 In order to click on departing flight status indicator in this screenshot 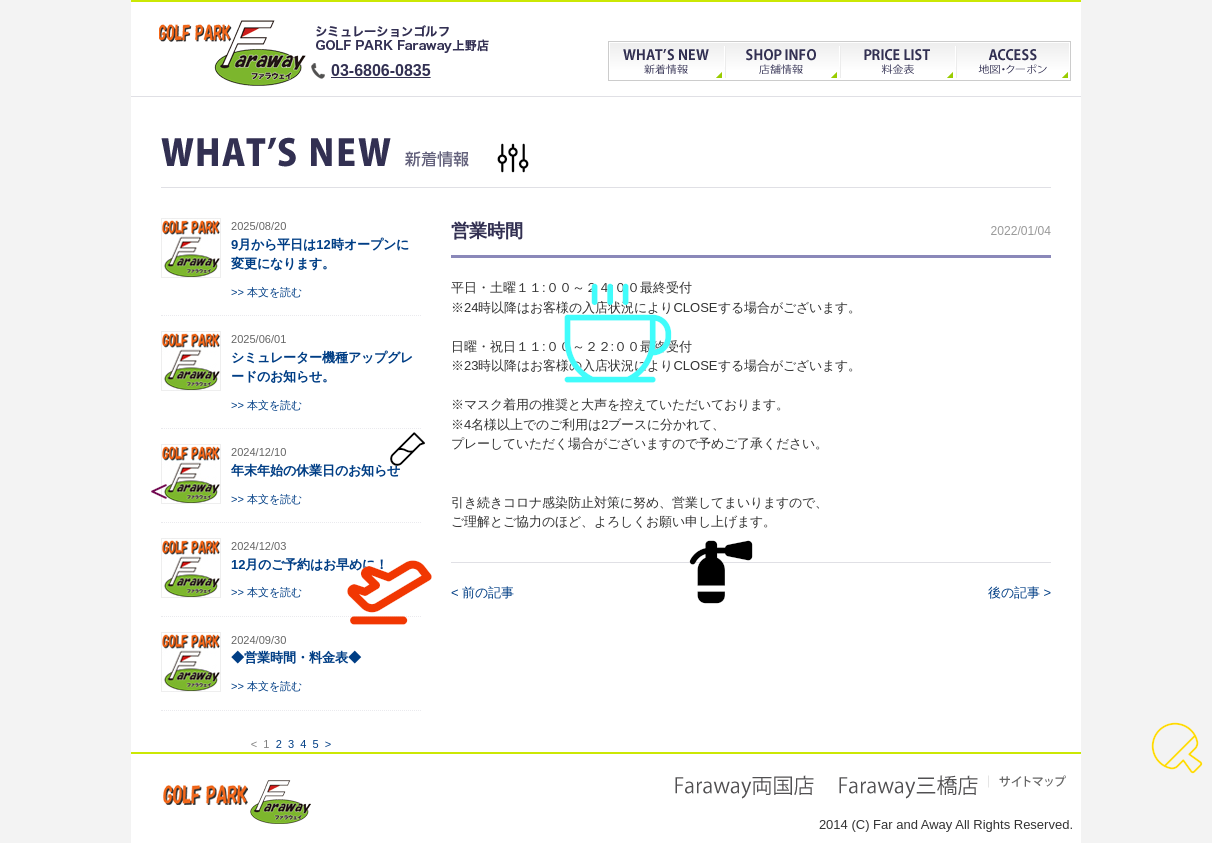, I will do `click(389, 590)`.